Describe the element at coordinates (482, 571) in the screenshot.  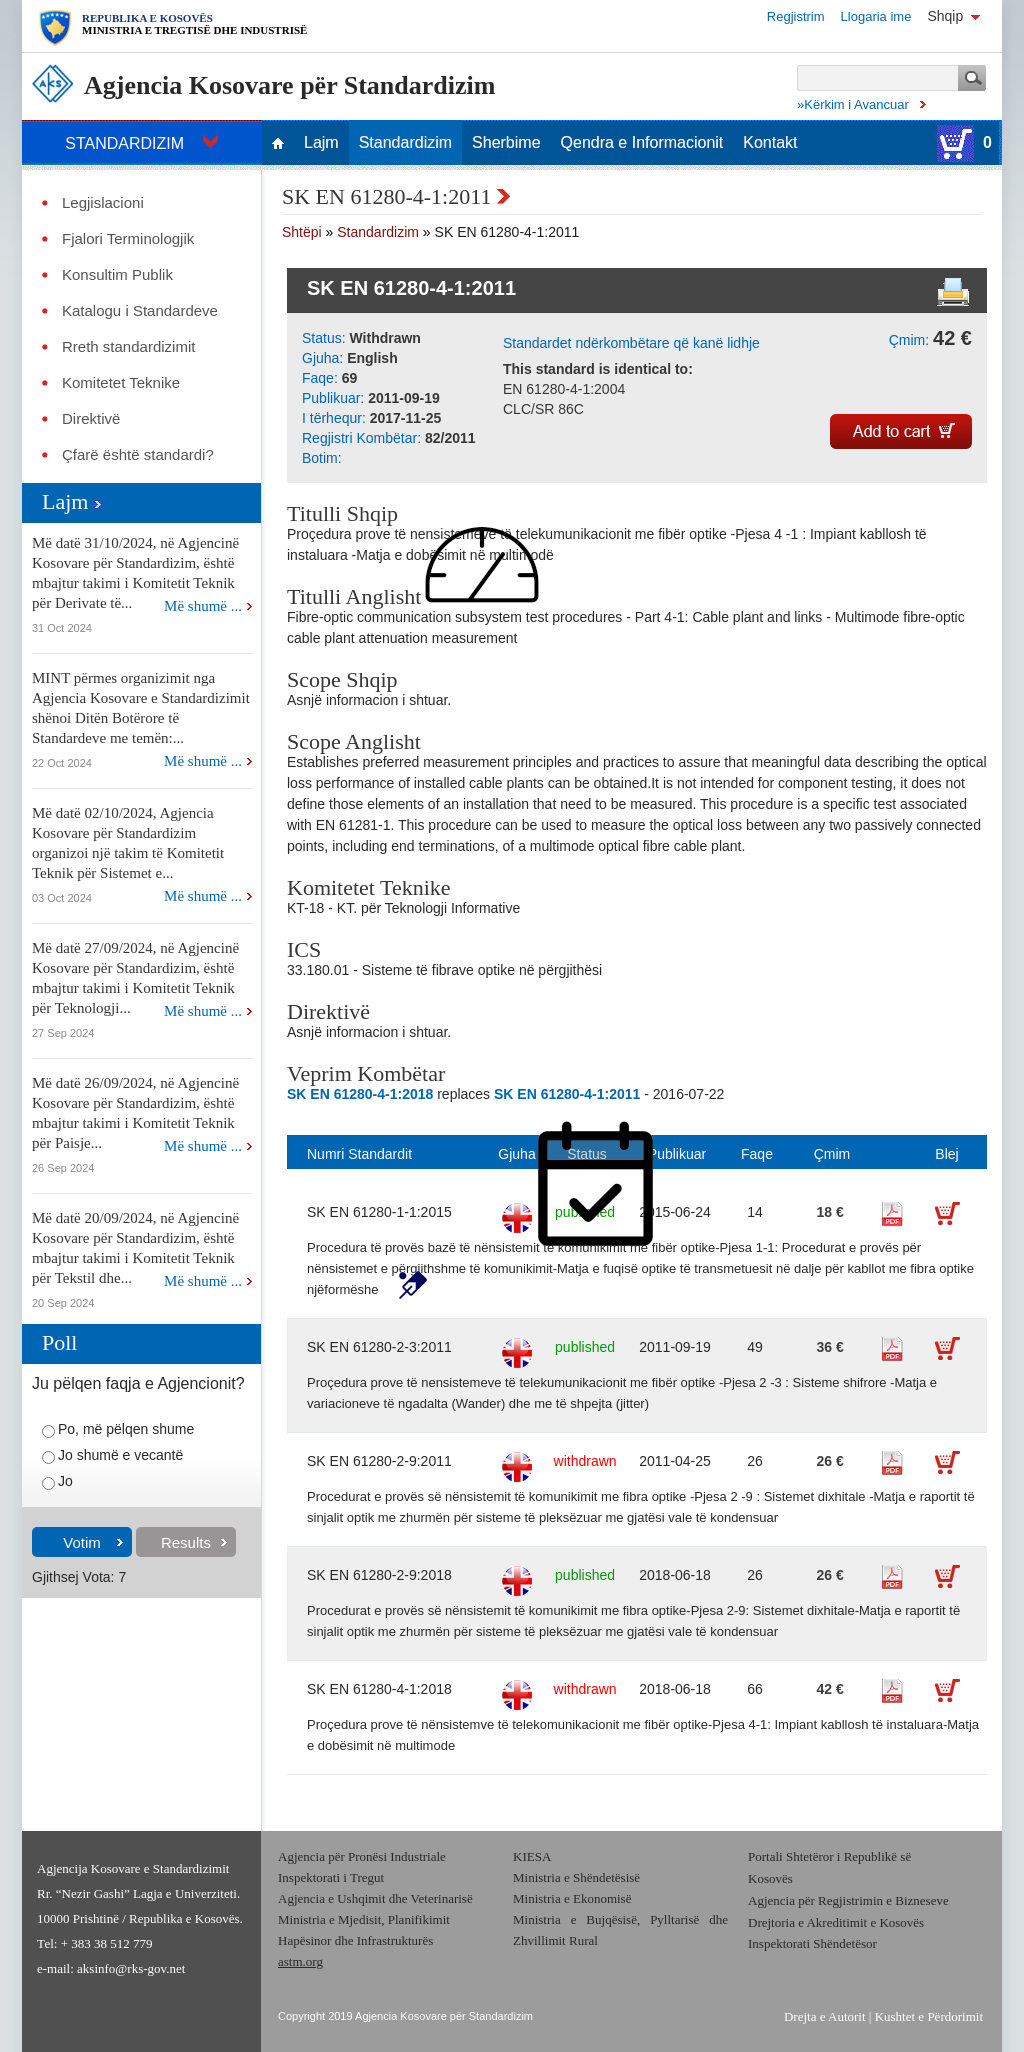
I see `view performance or speed metrics` at that location.